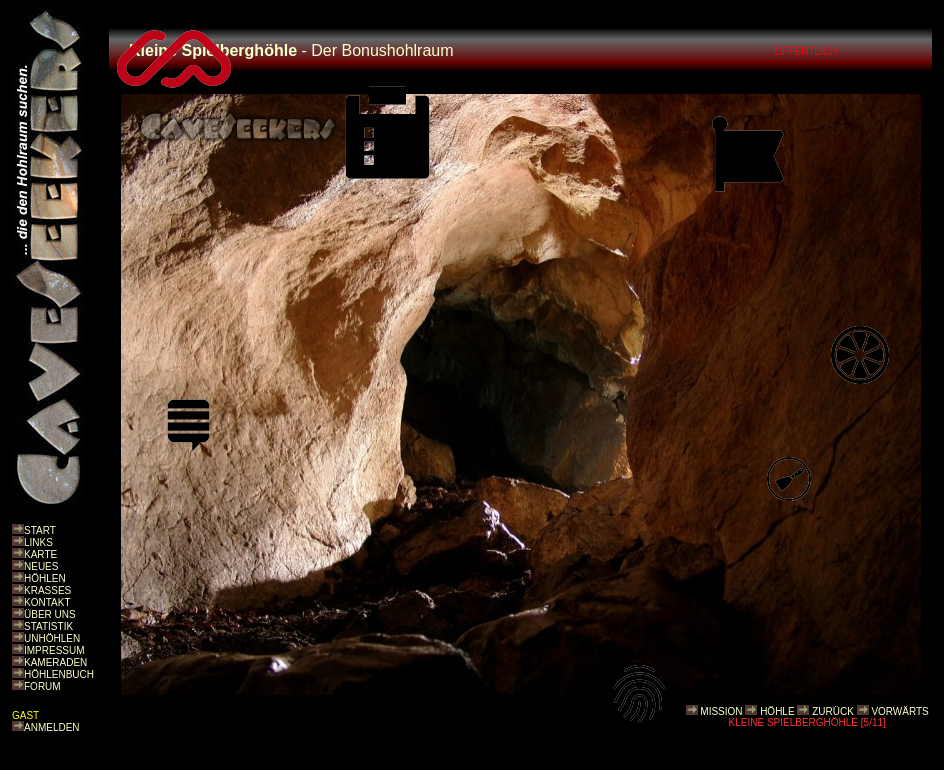 This screenshot has width=944, height=770. I want to click on Scrapy web scraping framework logo, so click(789, 479).